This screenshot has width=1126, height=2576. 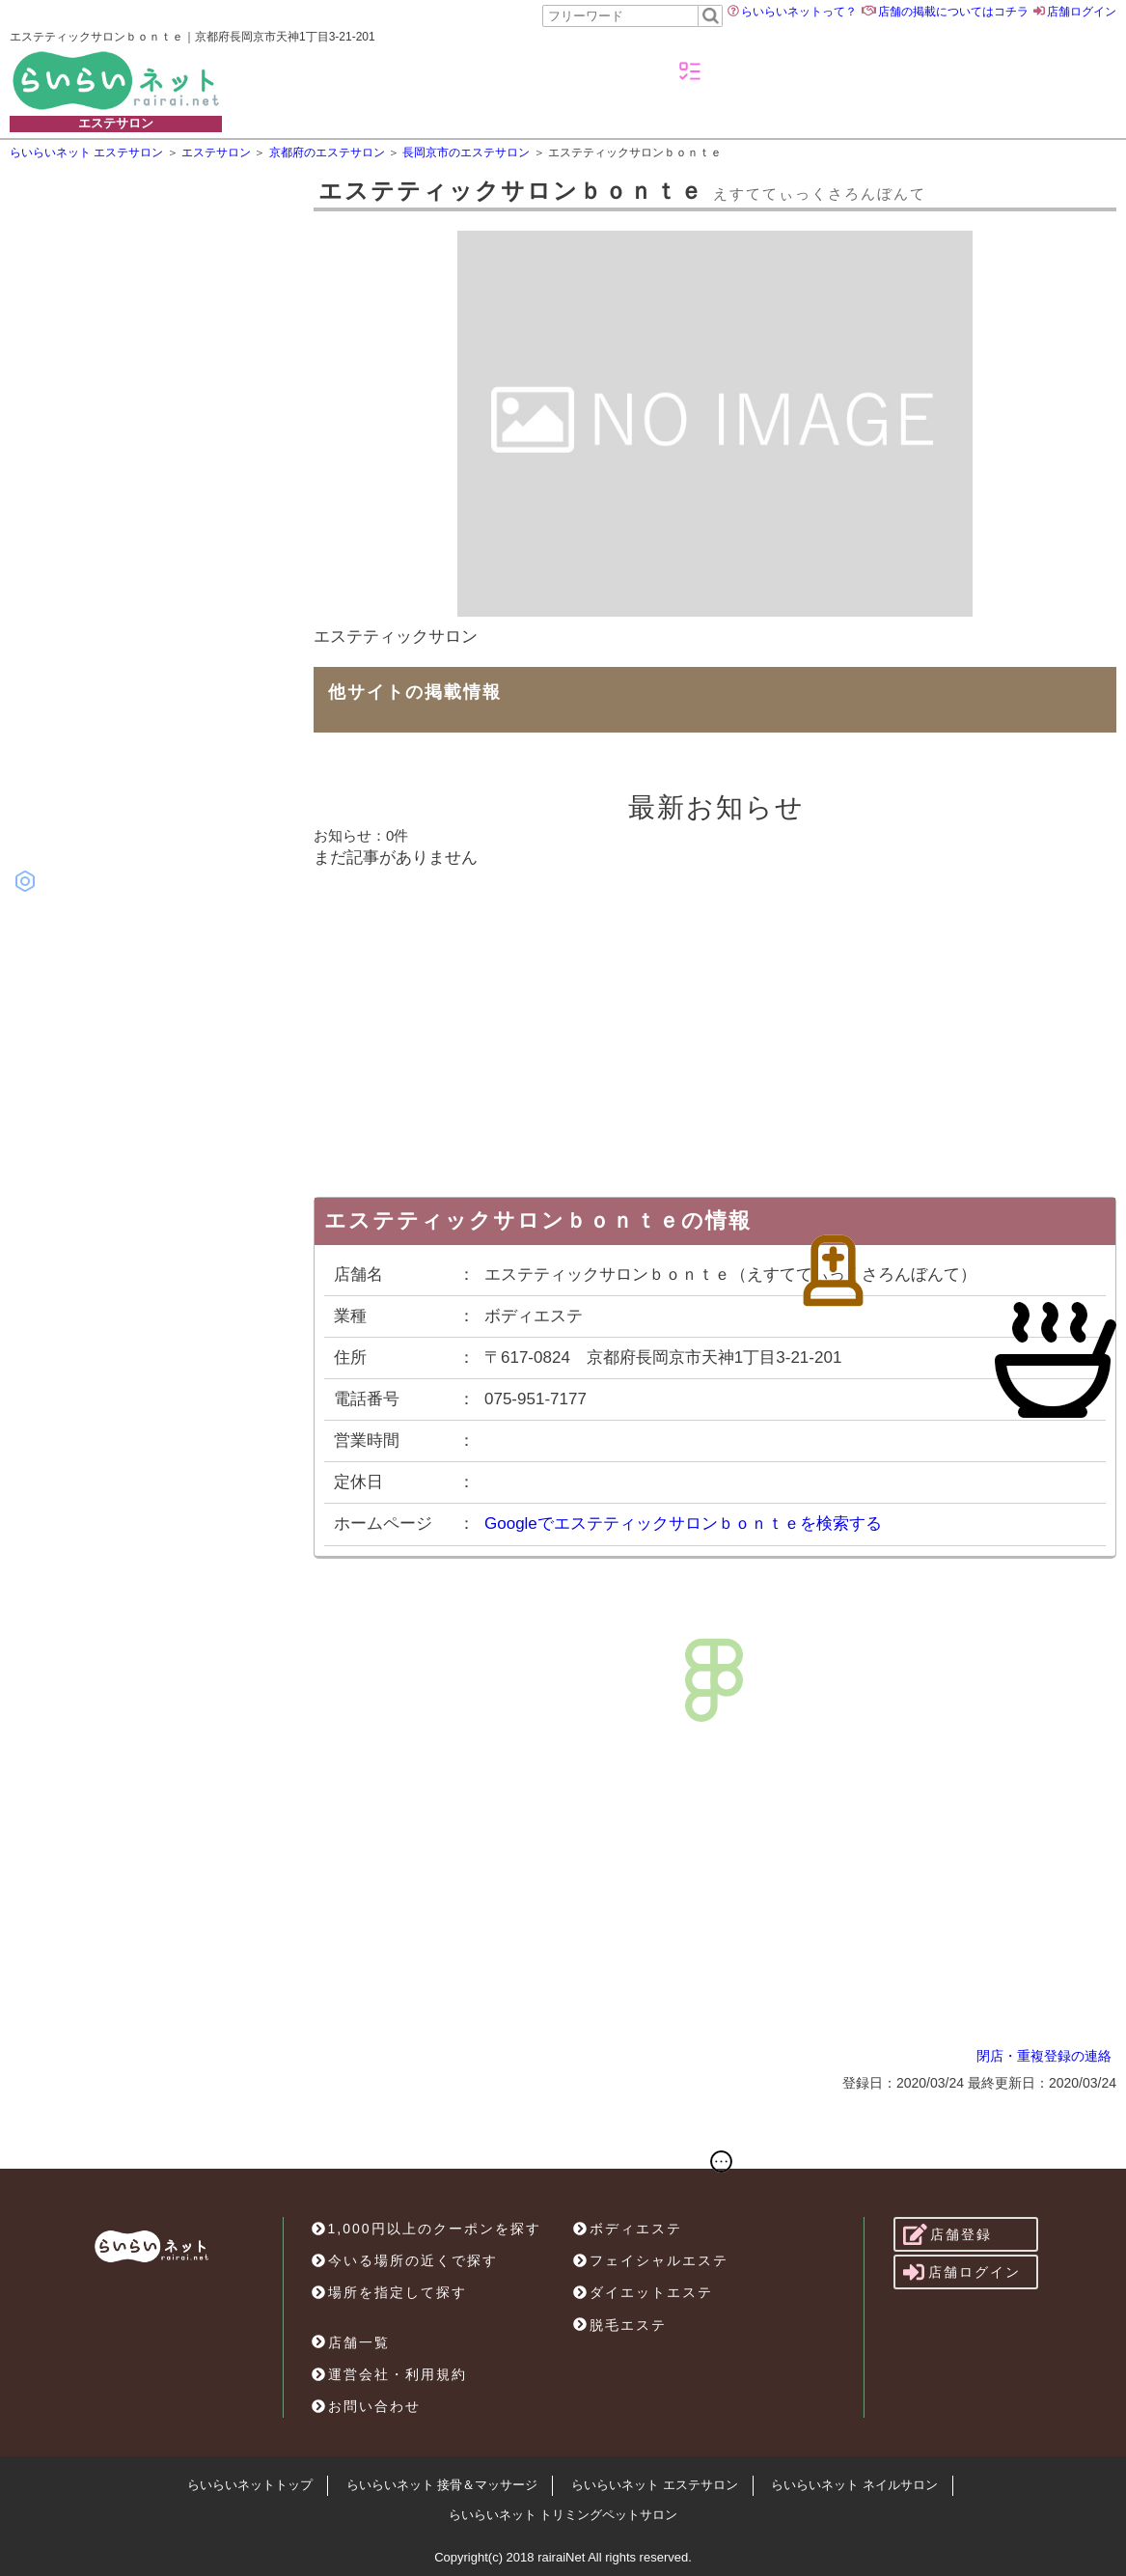 I want to click on access settings or configuration options, so click(x=25, y=881).